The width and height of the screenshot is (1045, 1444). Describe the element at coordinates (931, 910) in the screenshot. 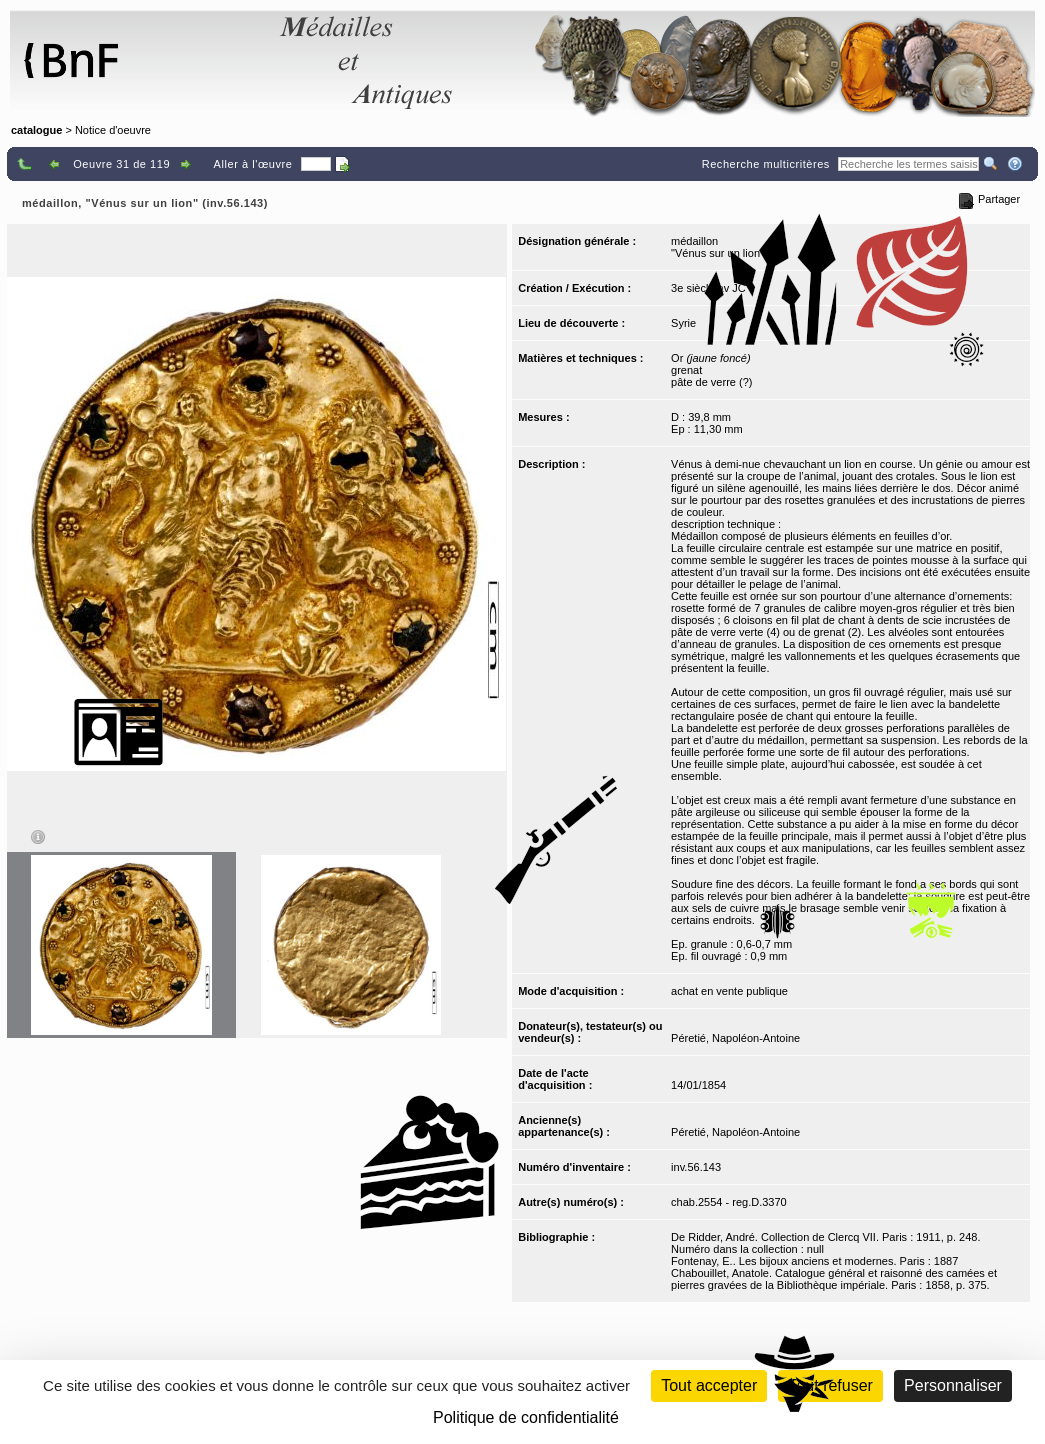

I see `access camp cooking or outdoor recipes` at that location.